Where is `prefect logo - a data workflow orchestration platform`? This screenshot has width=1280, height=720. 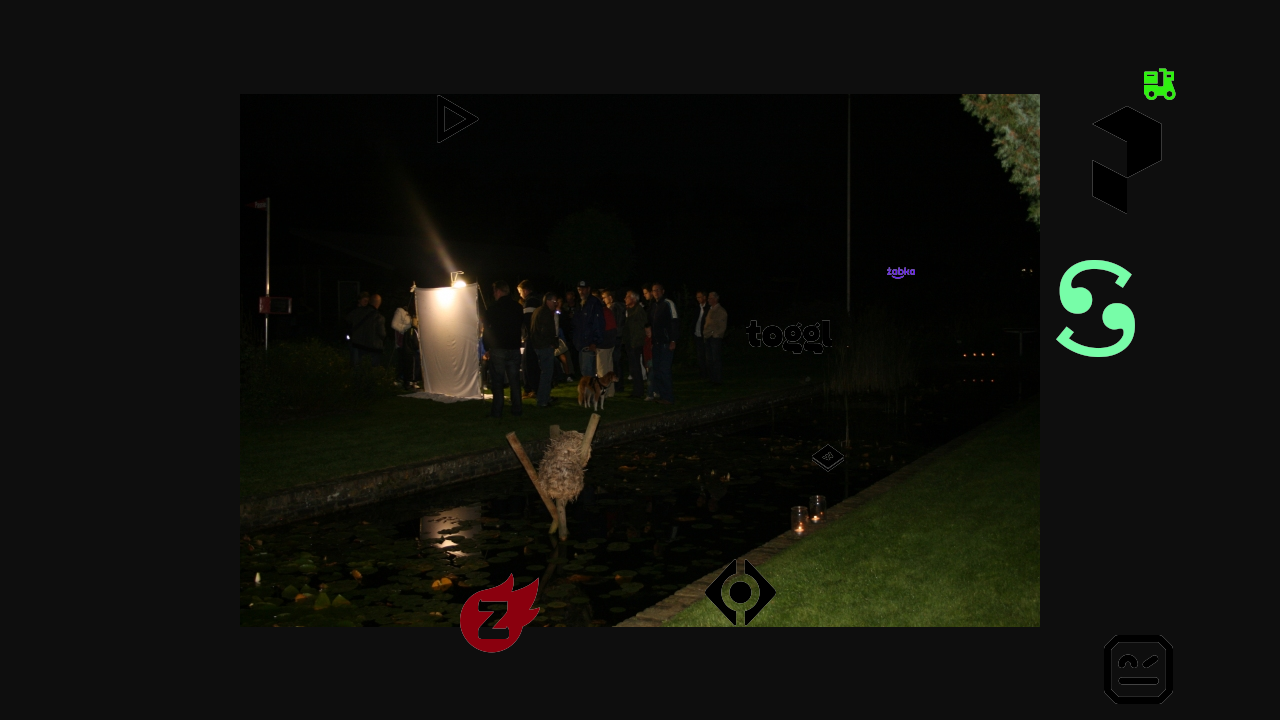 prefect logo - a data workflow orchestration platform is located at coordinates (1127, 160).